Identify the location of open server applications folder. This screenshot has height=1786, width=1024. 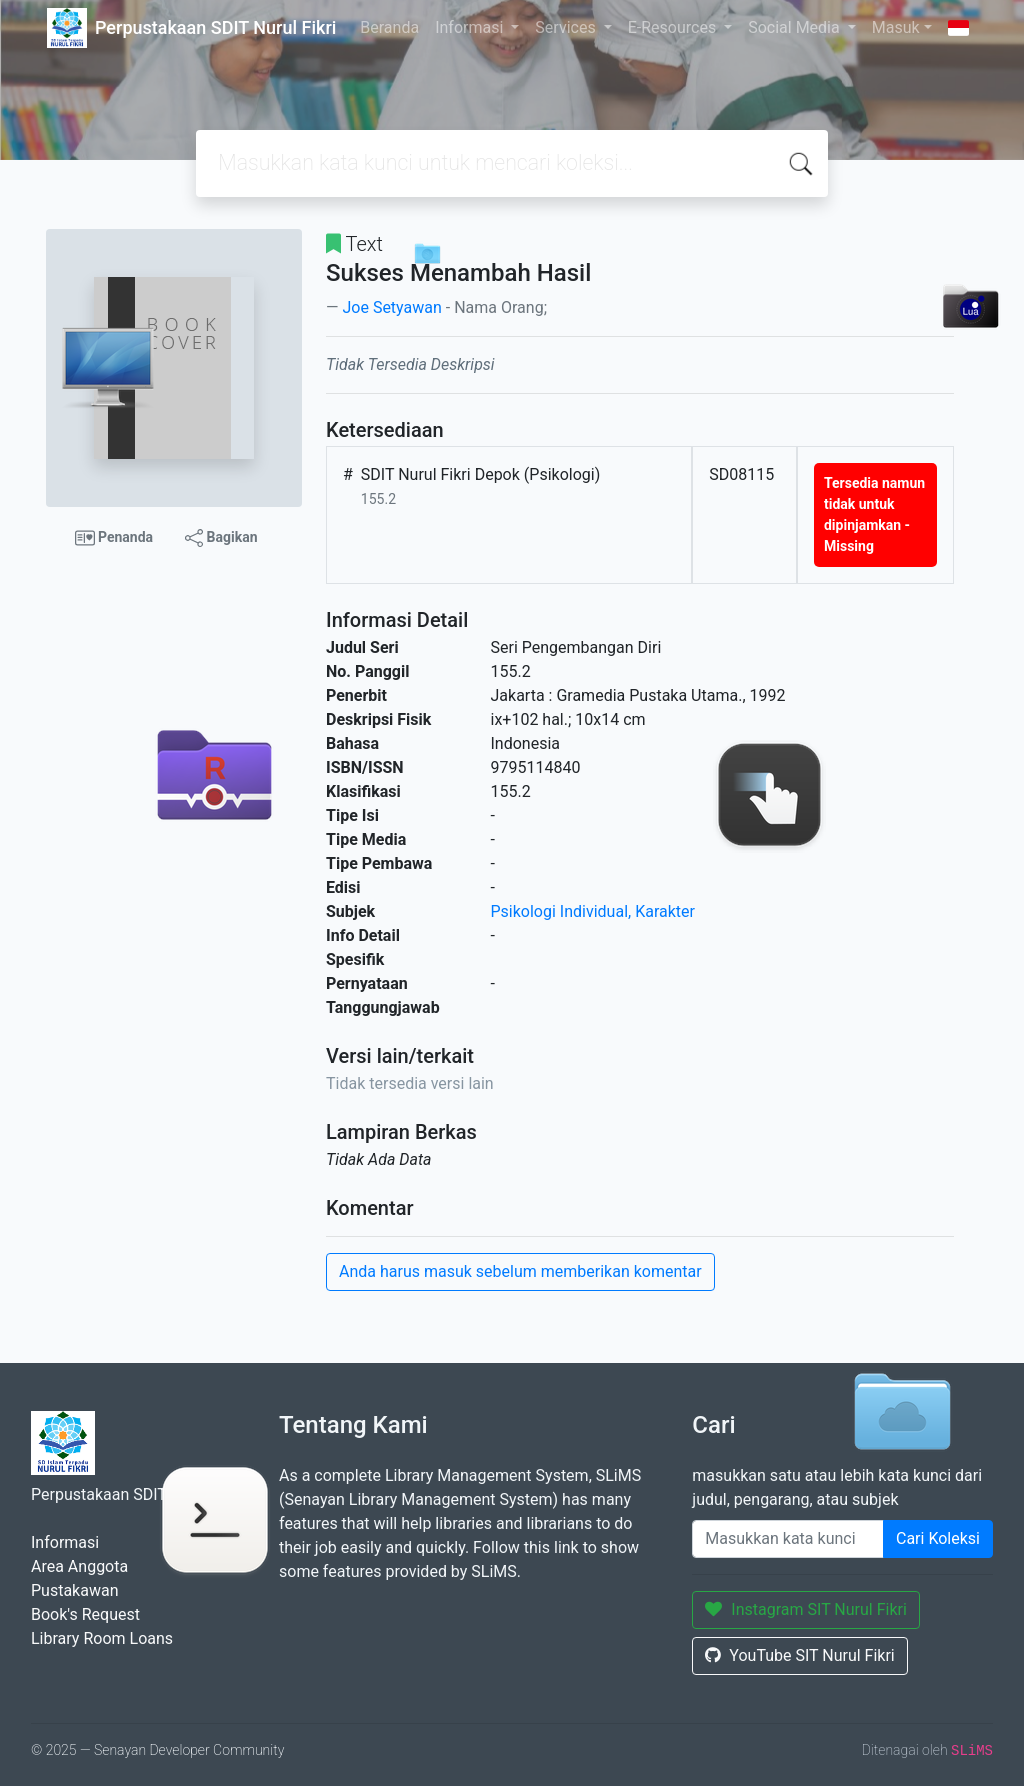
(427, 253).